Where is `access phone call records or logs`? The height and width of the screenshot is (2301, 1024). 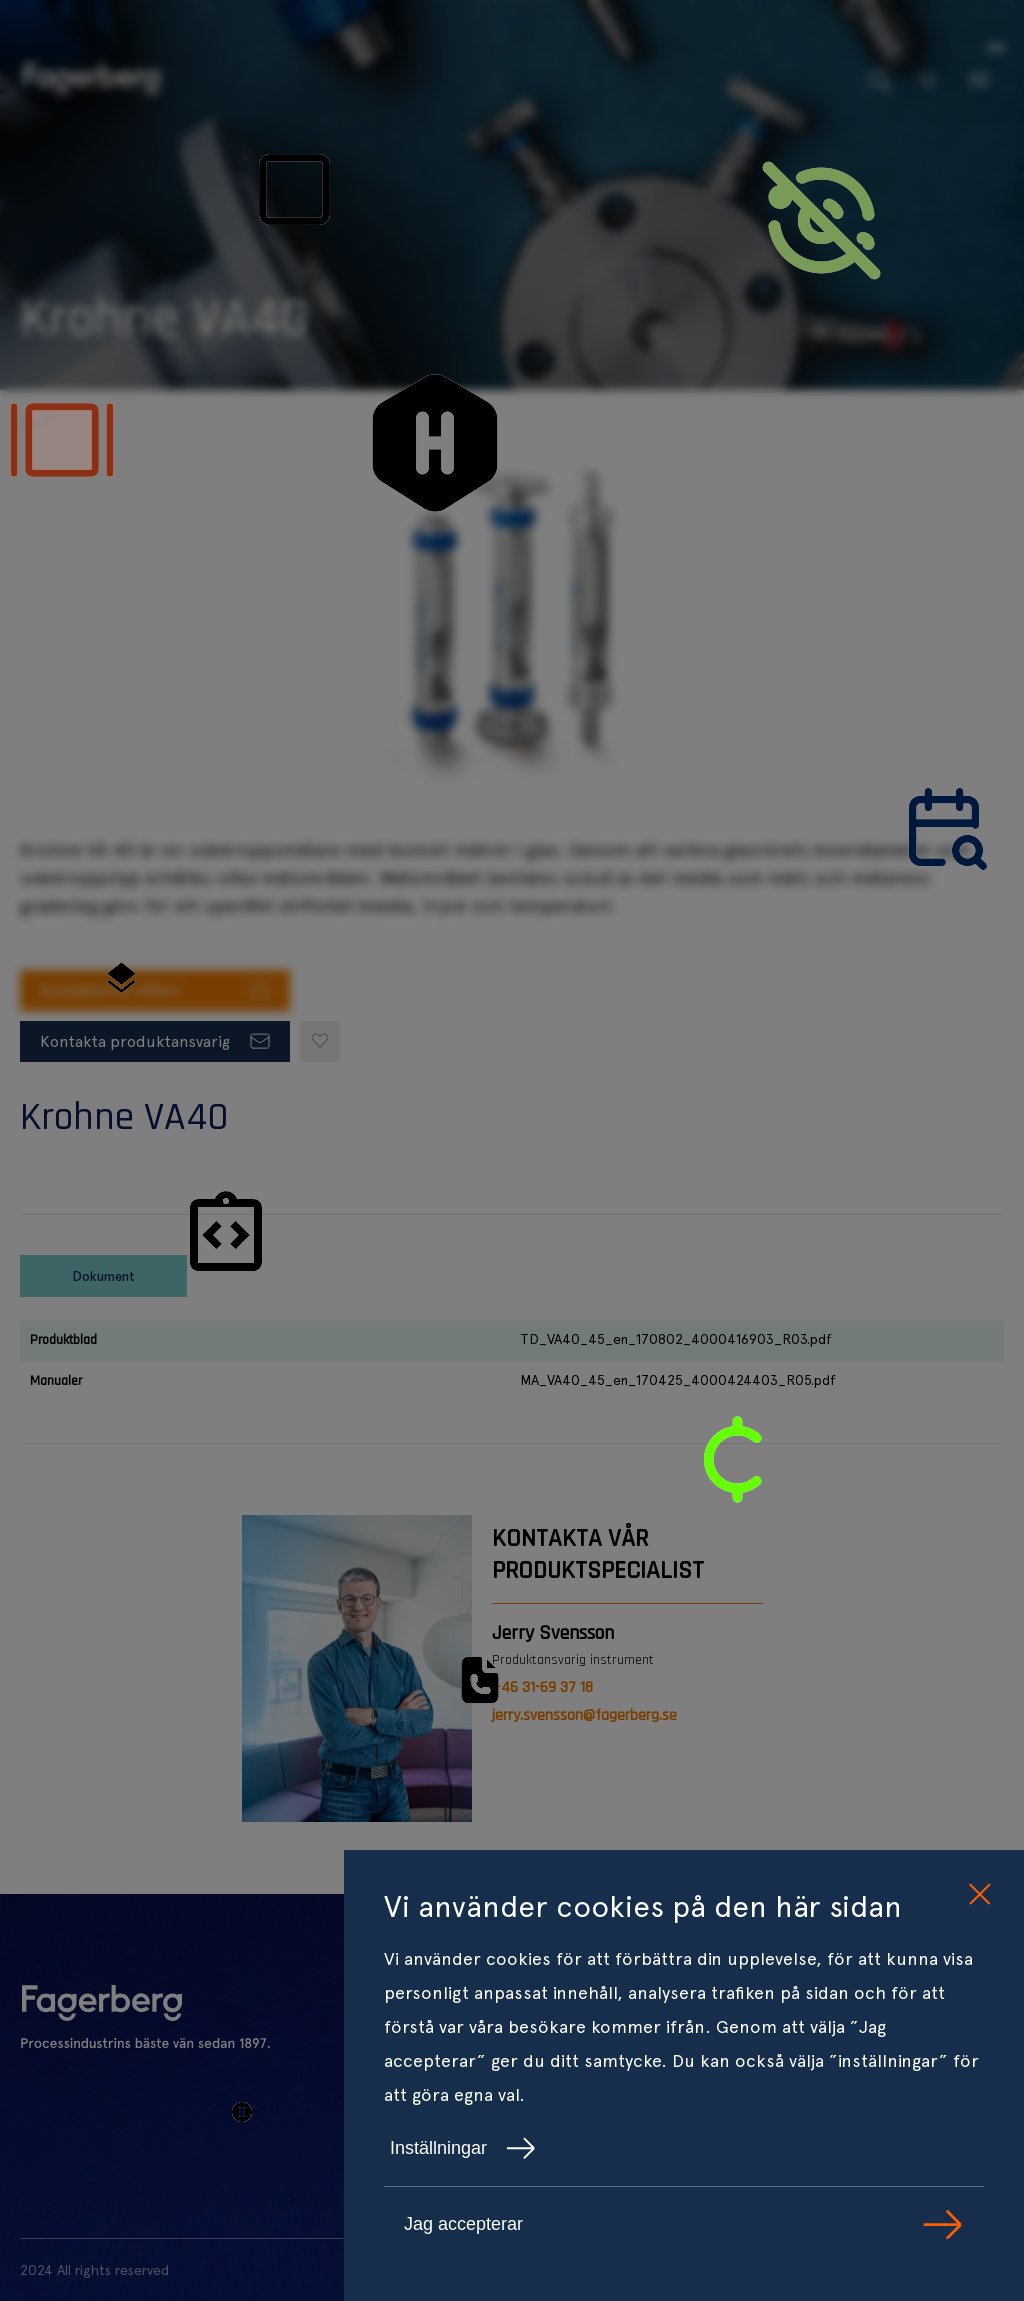
access phone call records or logs is located at coordinates (480, 1680).